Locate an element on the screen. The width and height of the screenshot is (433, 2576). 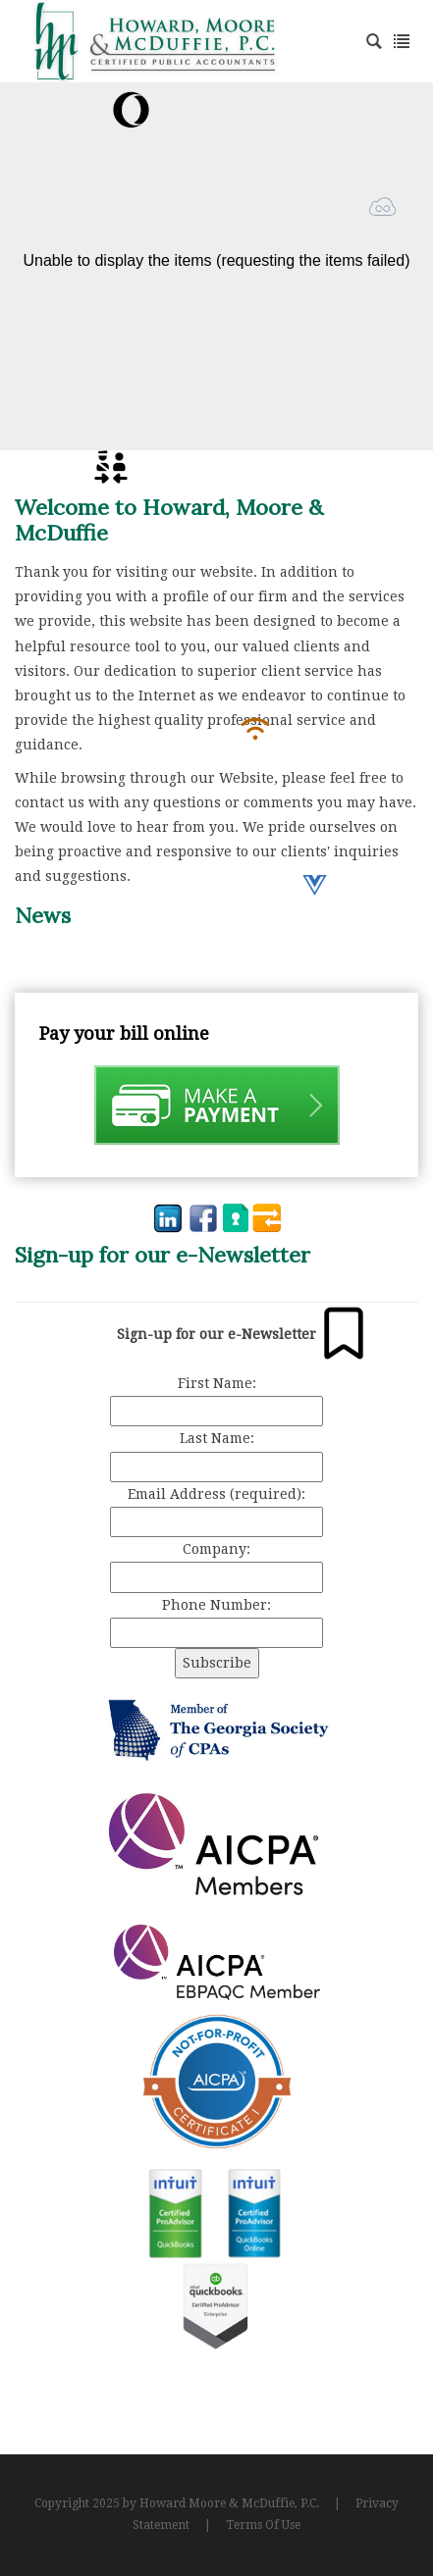
save this item for later is located at coordinates (344, 1333).